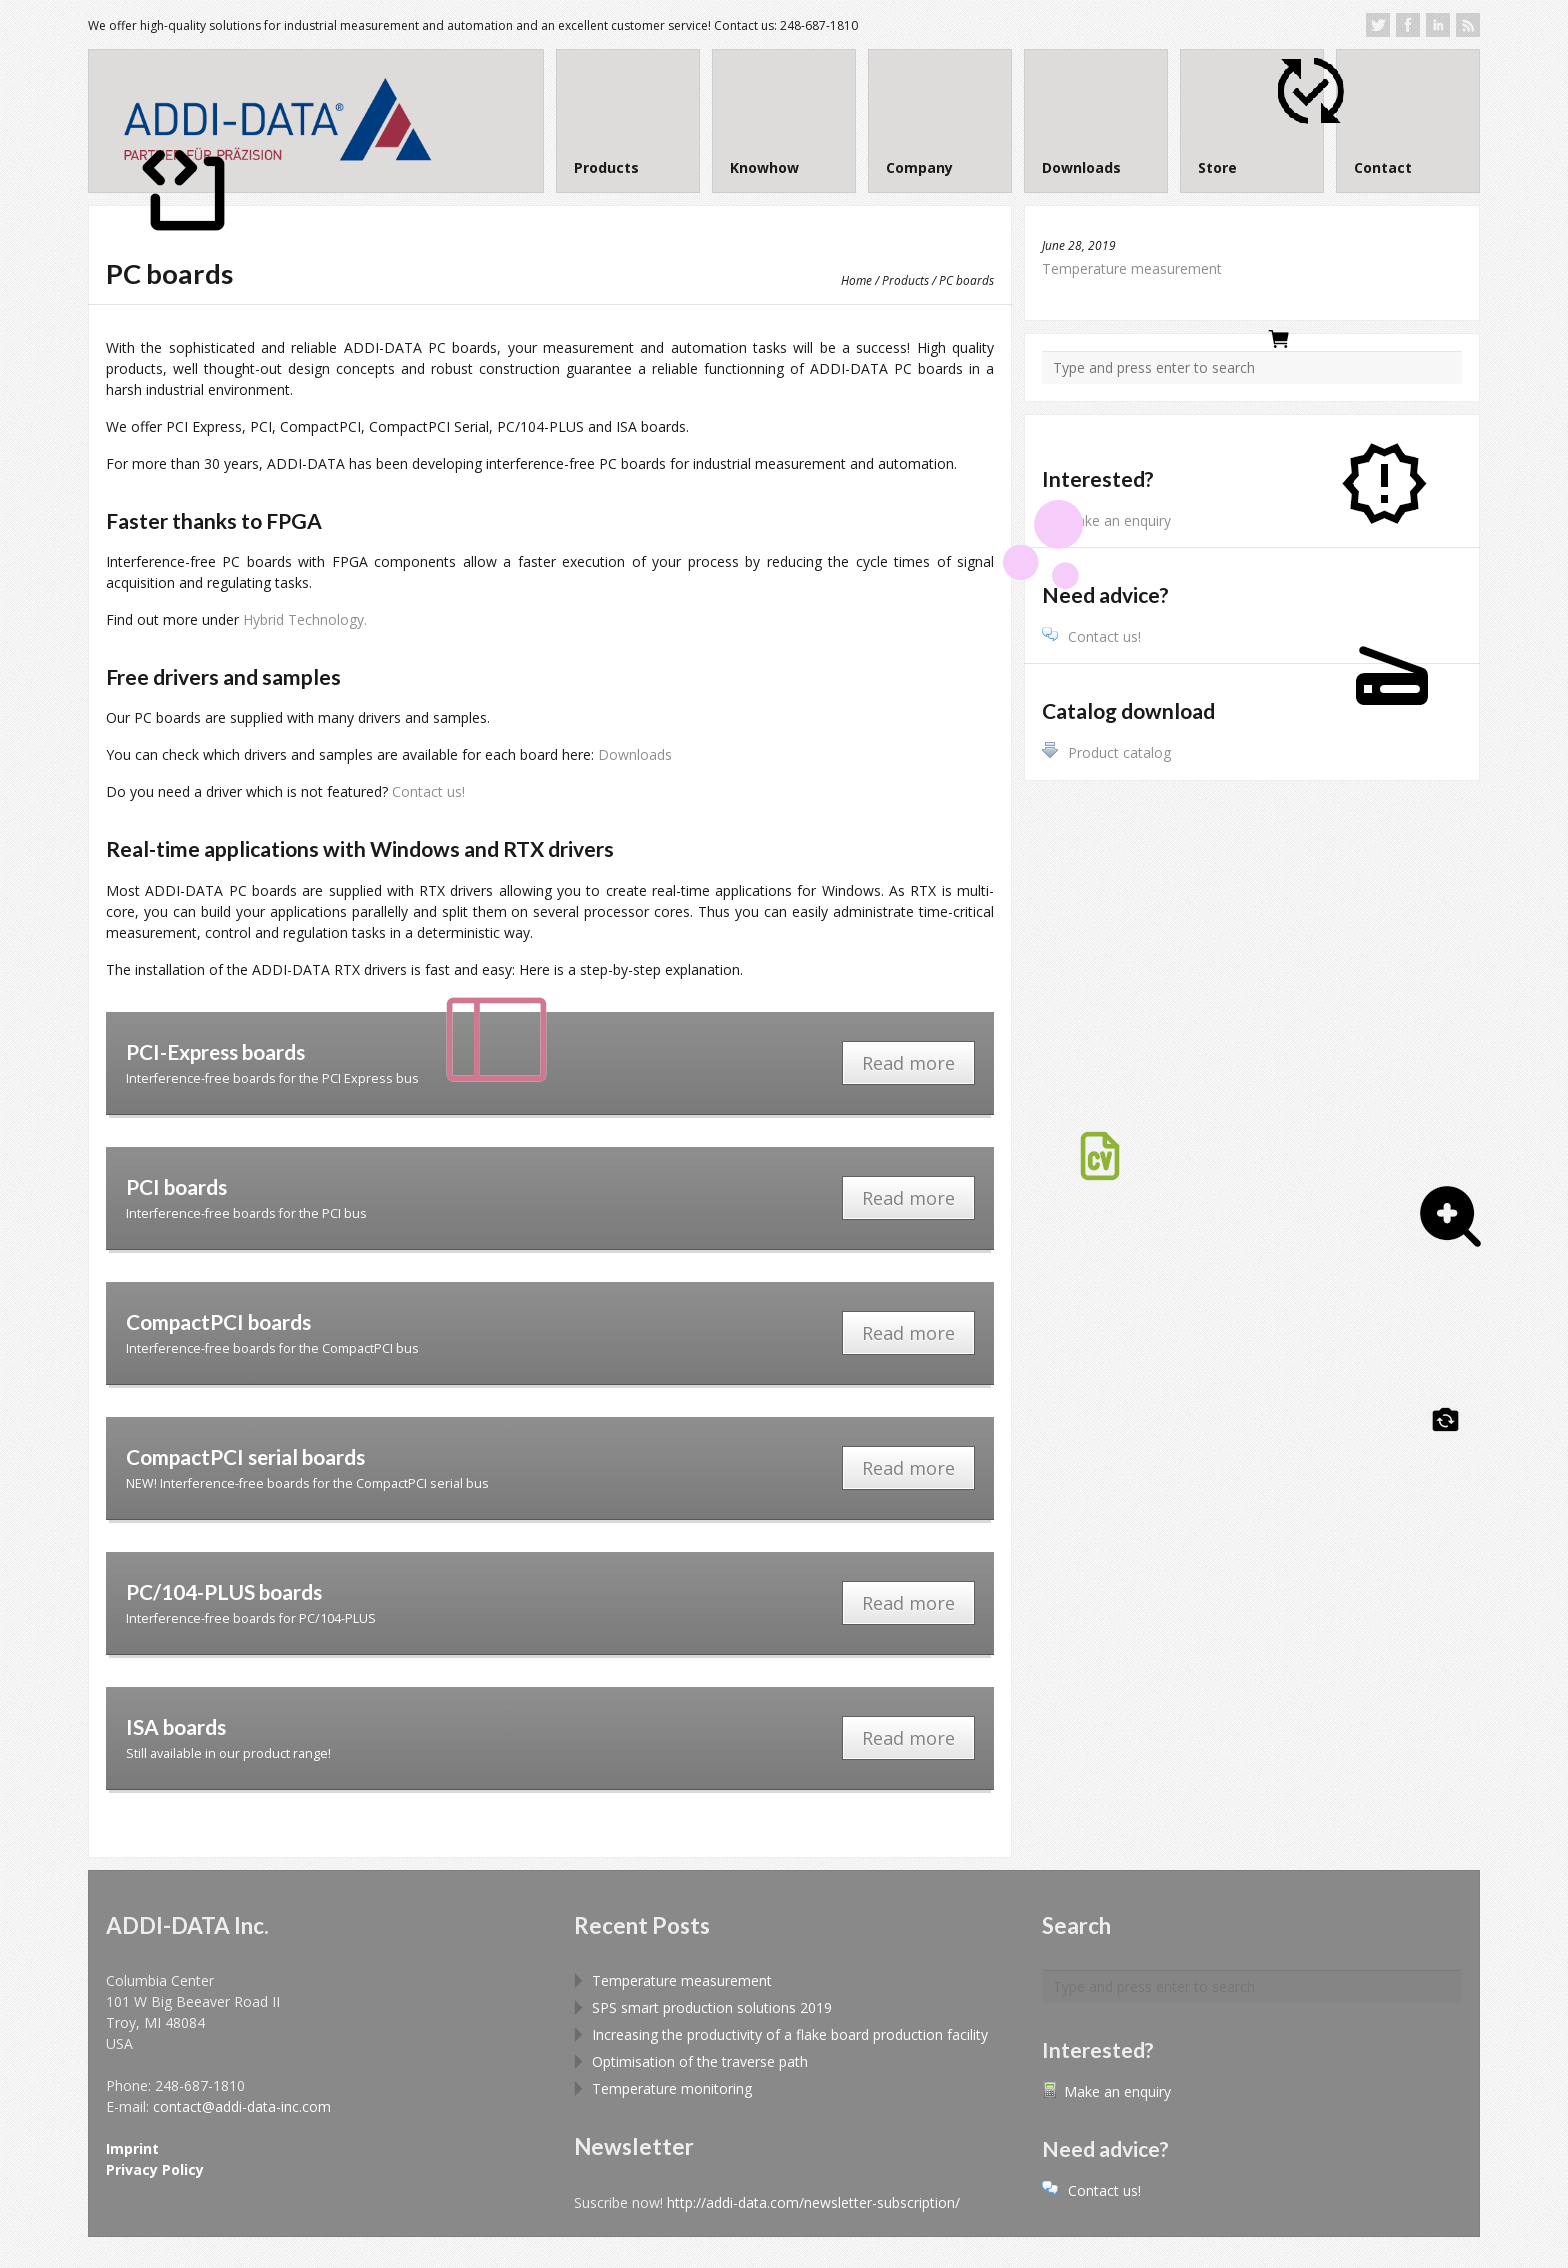 The image size is (1568, 2268). I want to click on view bubble chart data visualization, so click(1047, 544).